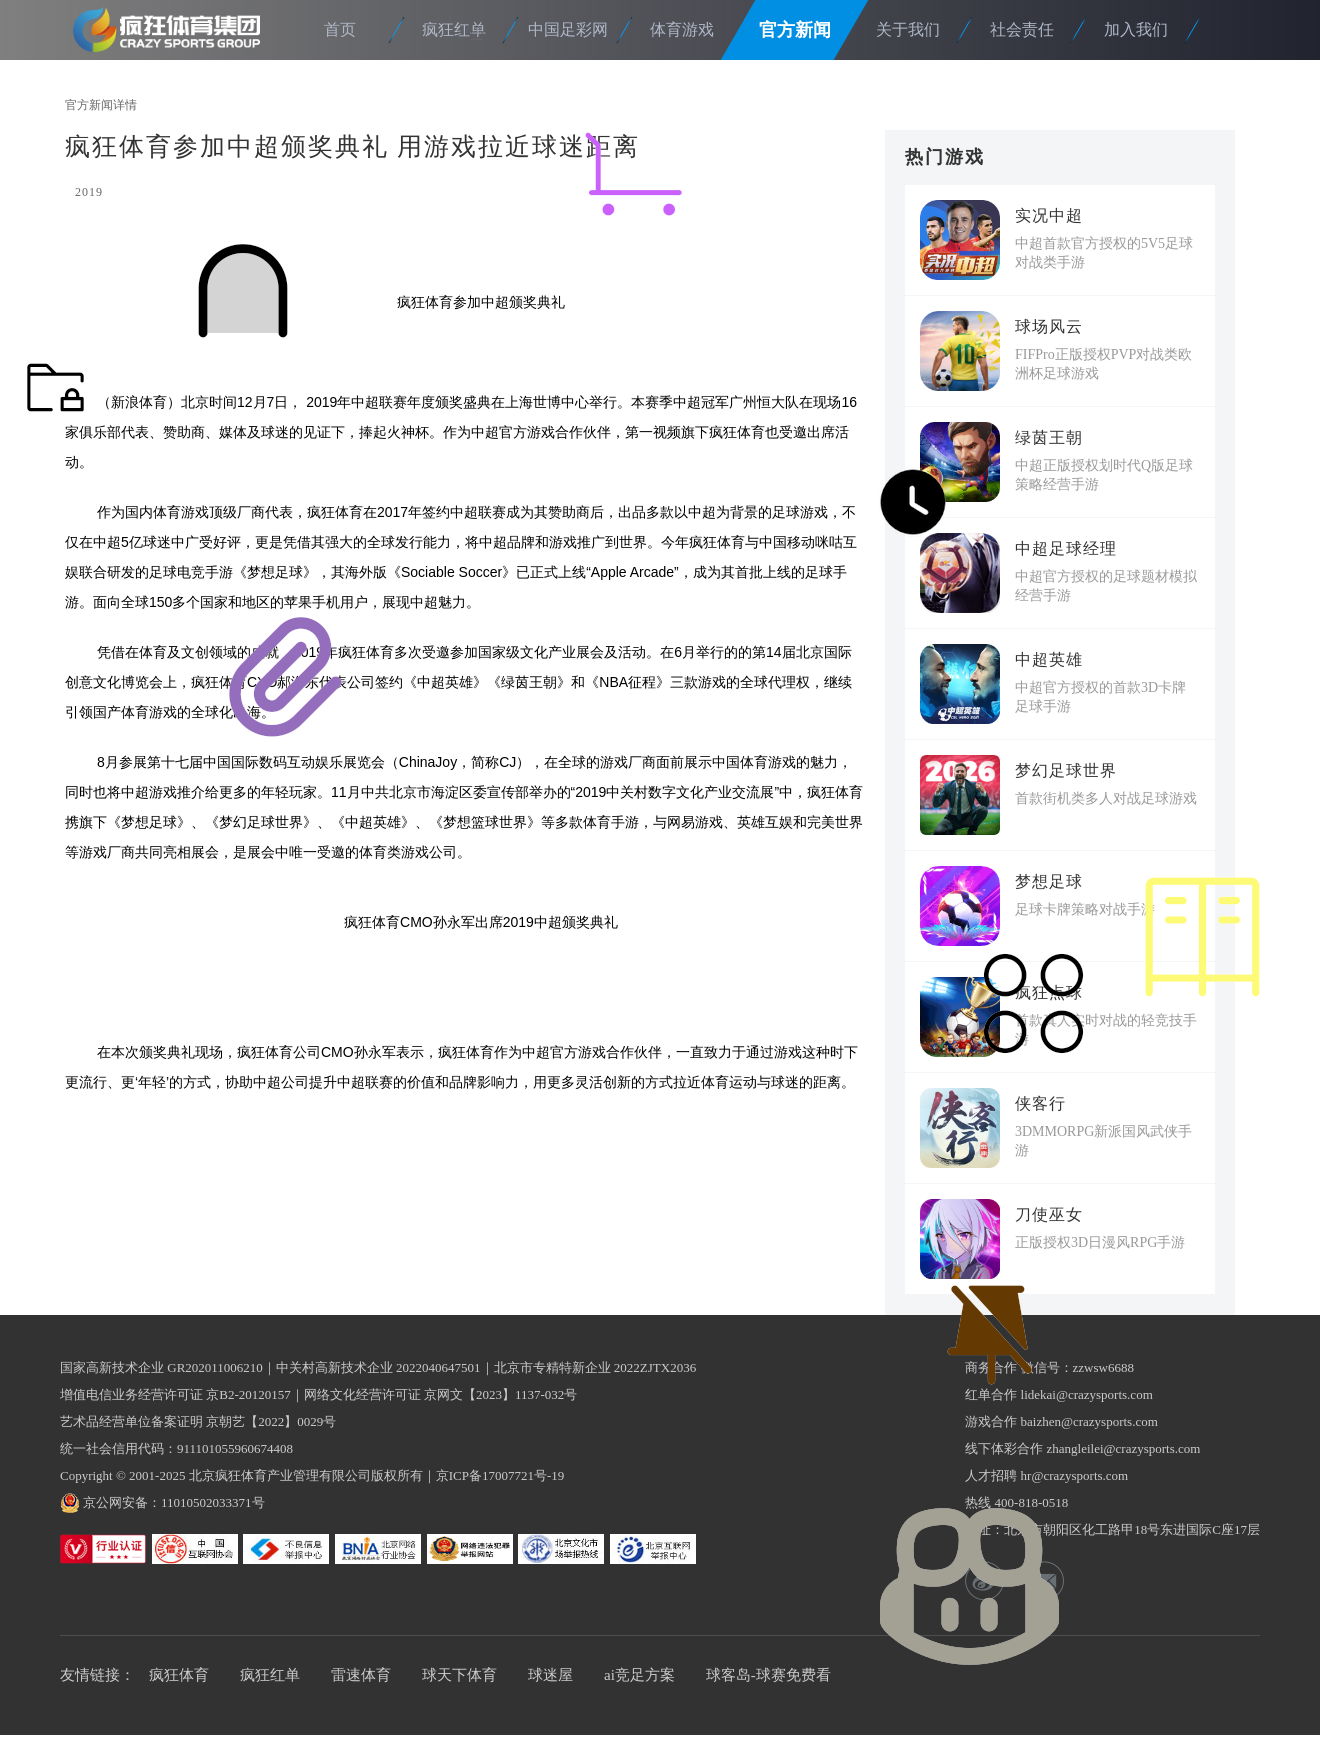  What do you see at coordinates (283, 676) in the screenshot?
I see `attach a file to your message` at bounding box center [283, 676].